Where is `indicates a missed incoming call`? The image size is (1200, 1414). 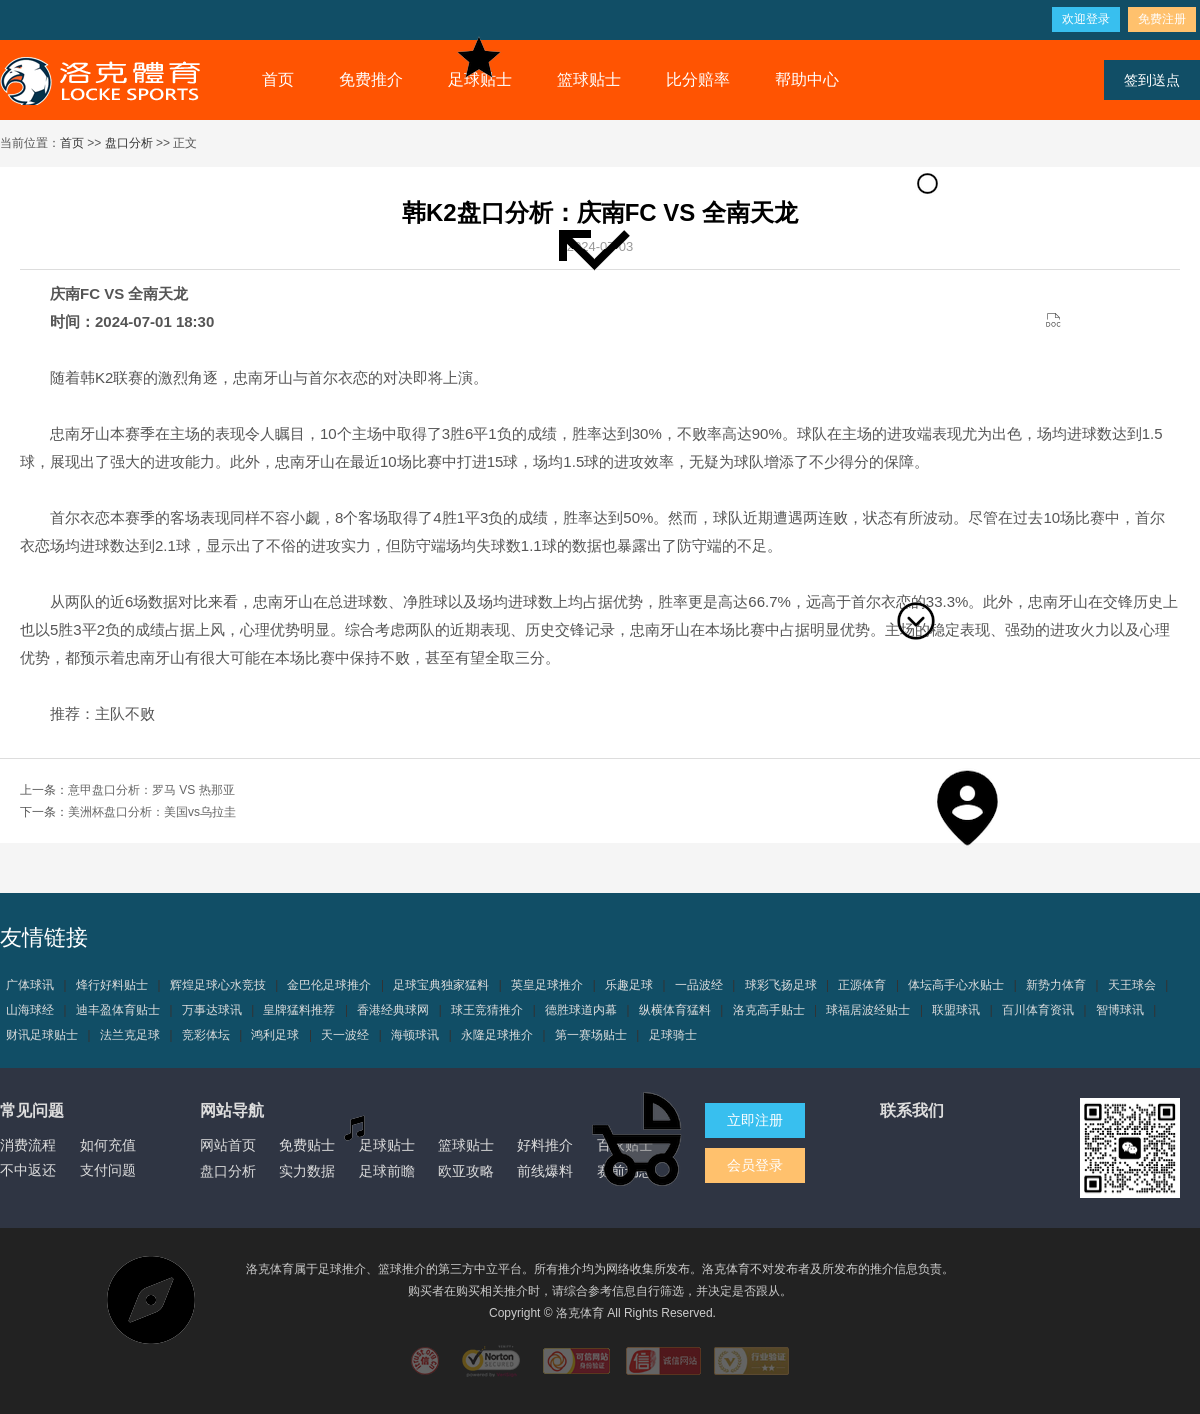 indicates a missed incoming call is located at coordinates (594, 249).